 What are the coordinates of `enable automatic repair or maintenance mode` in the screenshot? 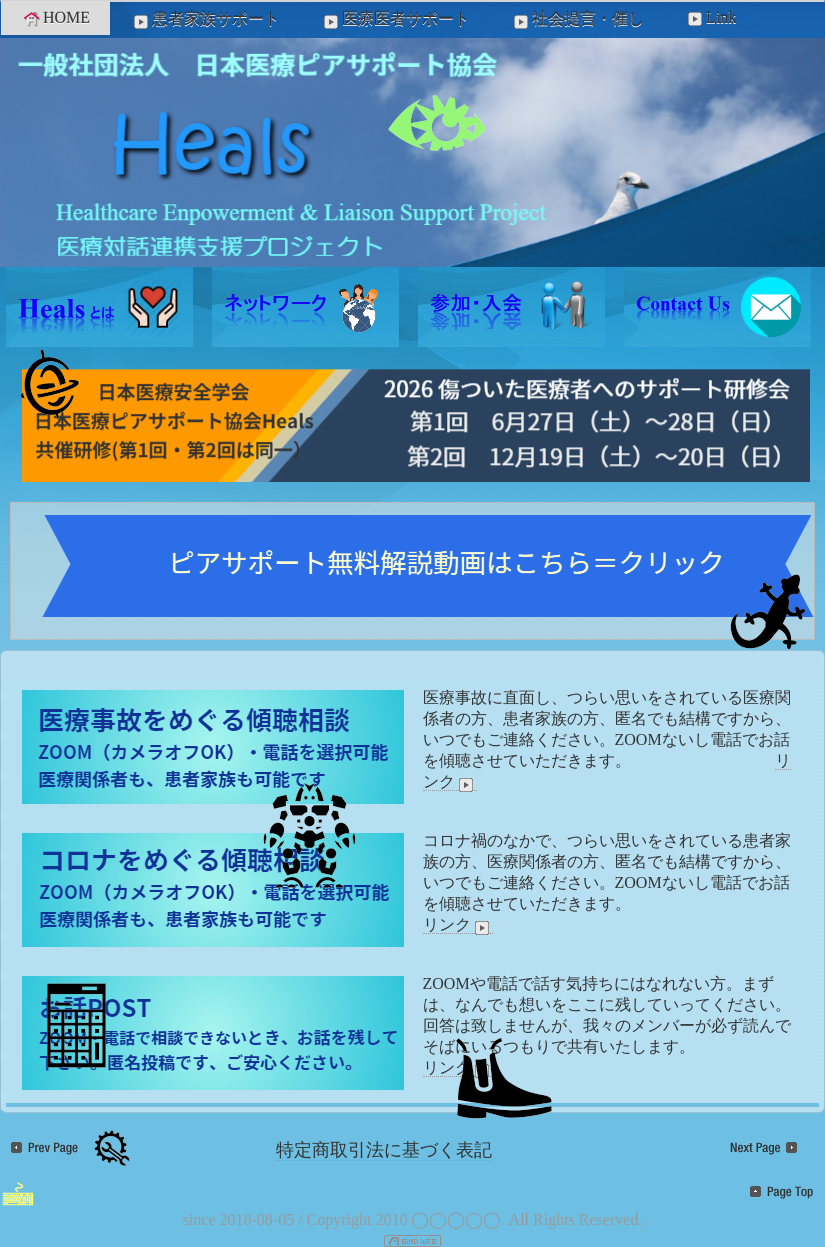 It's located at (112, 1148).